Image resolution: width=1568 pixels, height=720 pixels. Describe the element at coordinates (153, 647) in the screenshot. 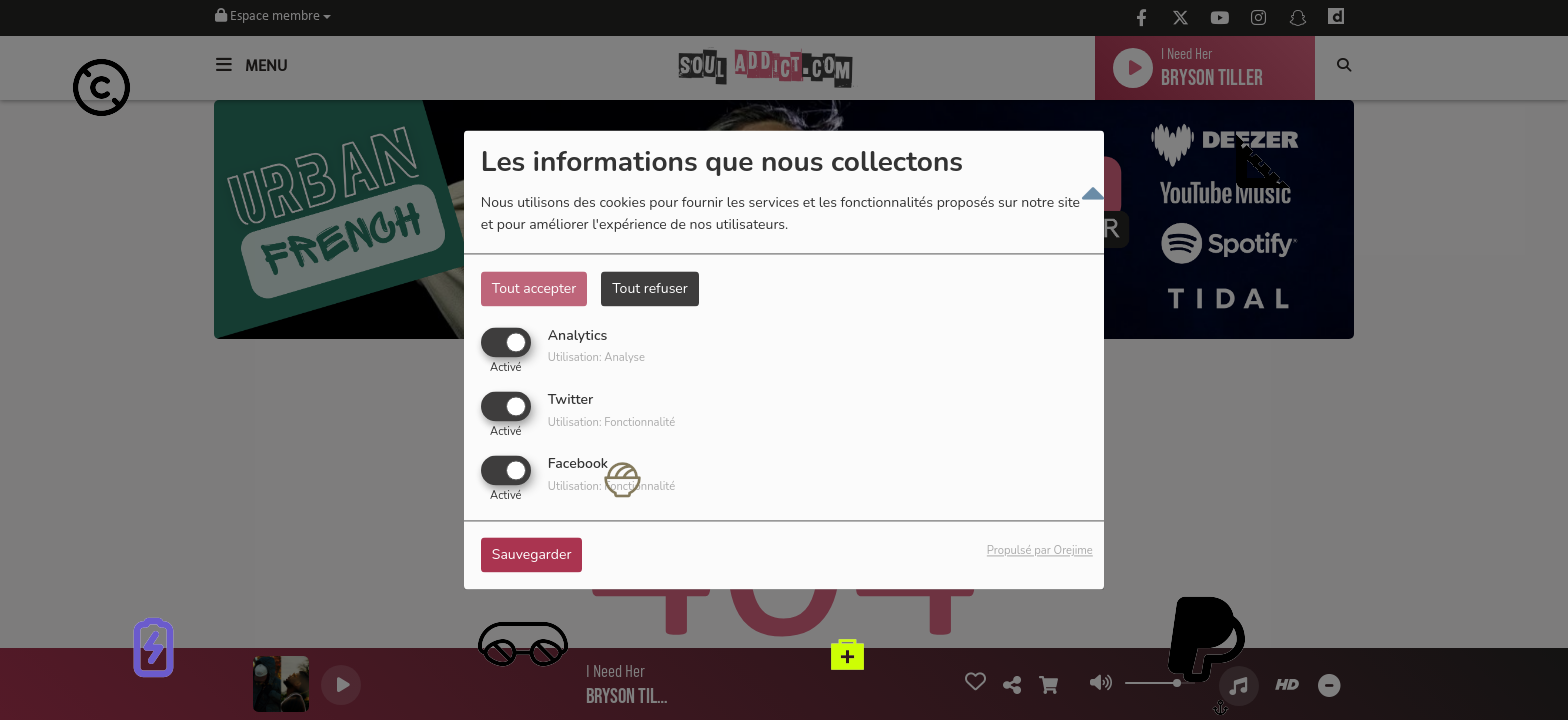

I see `indicates device is currently charging` at that location.